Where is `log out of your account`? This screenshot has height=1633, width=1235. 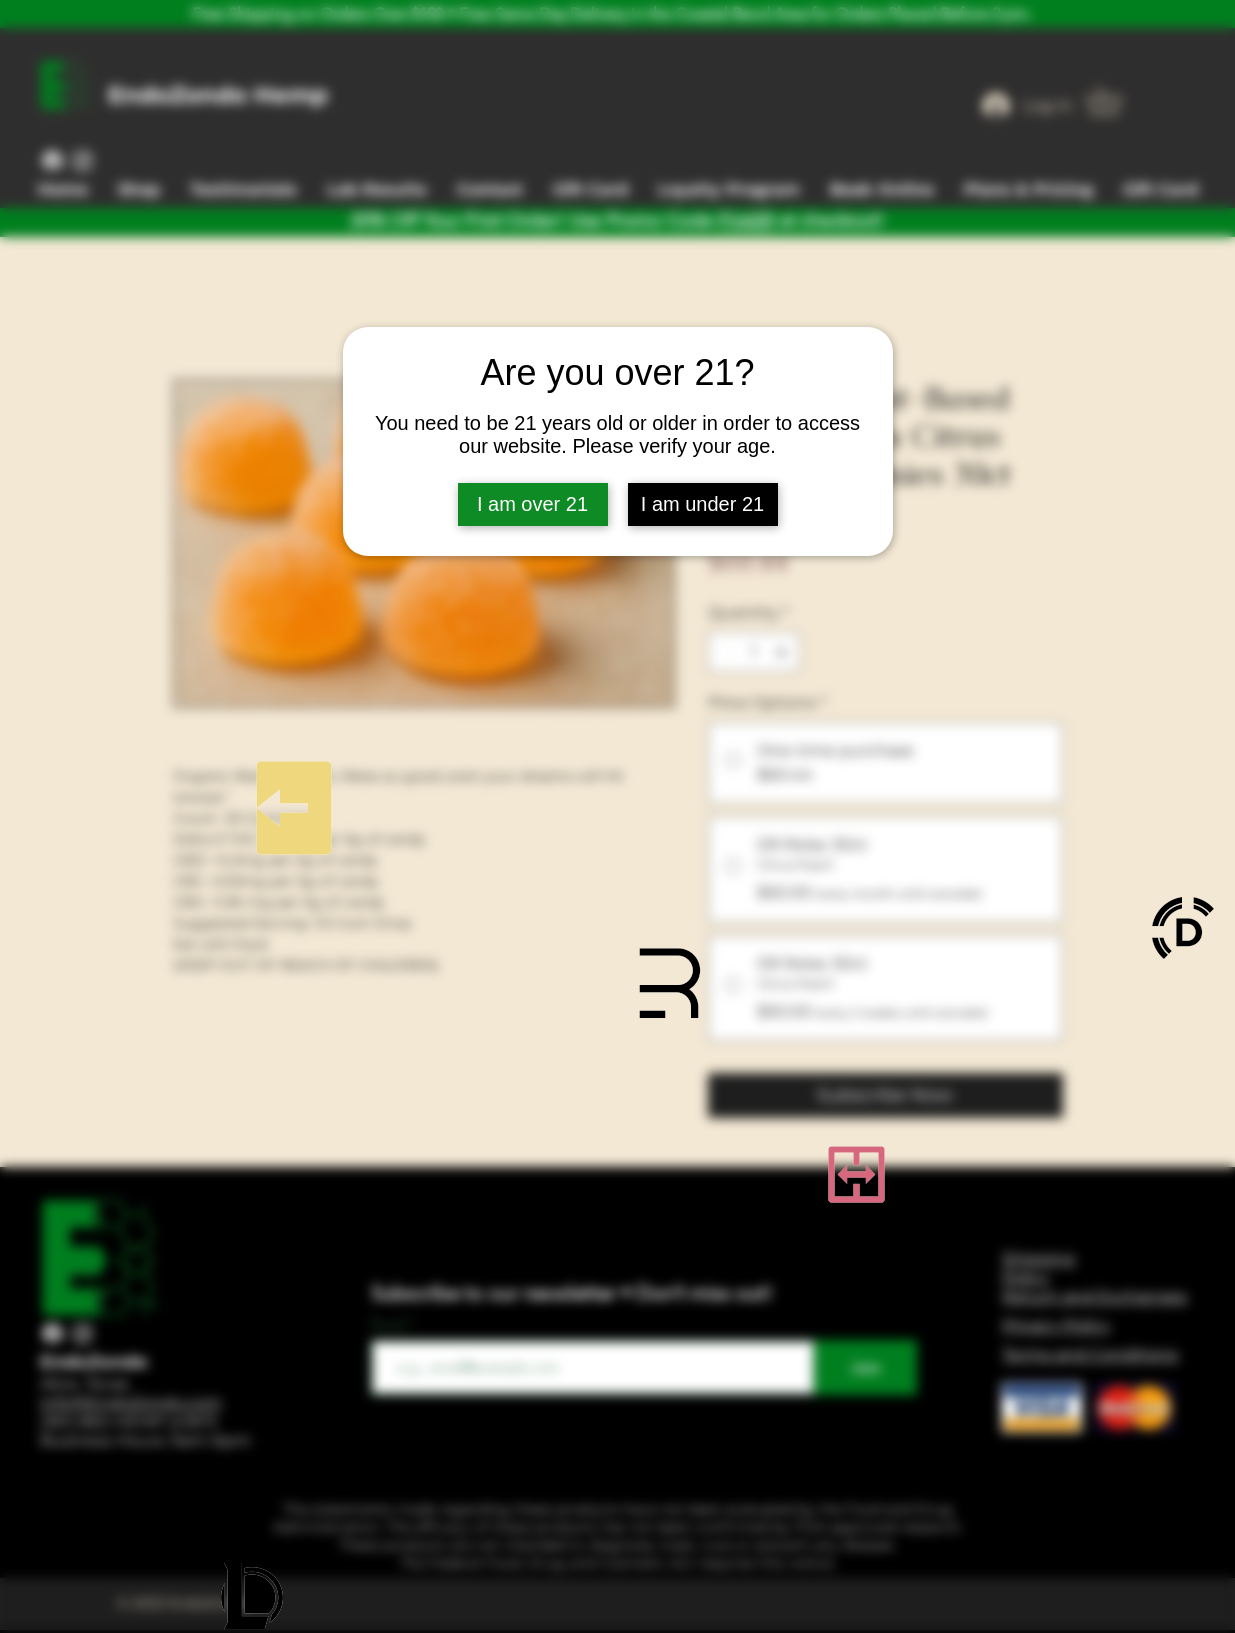
log out of your account is located at coordinates (294, 808).